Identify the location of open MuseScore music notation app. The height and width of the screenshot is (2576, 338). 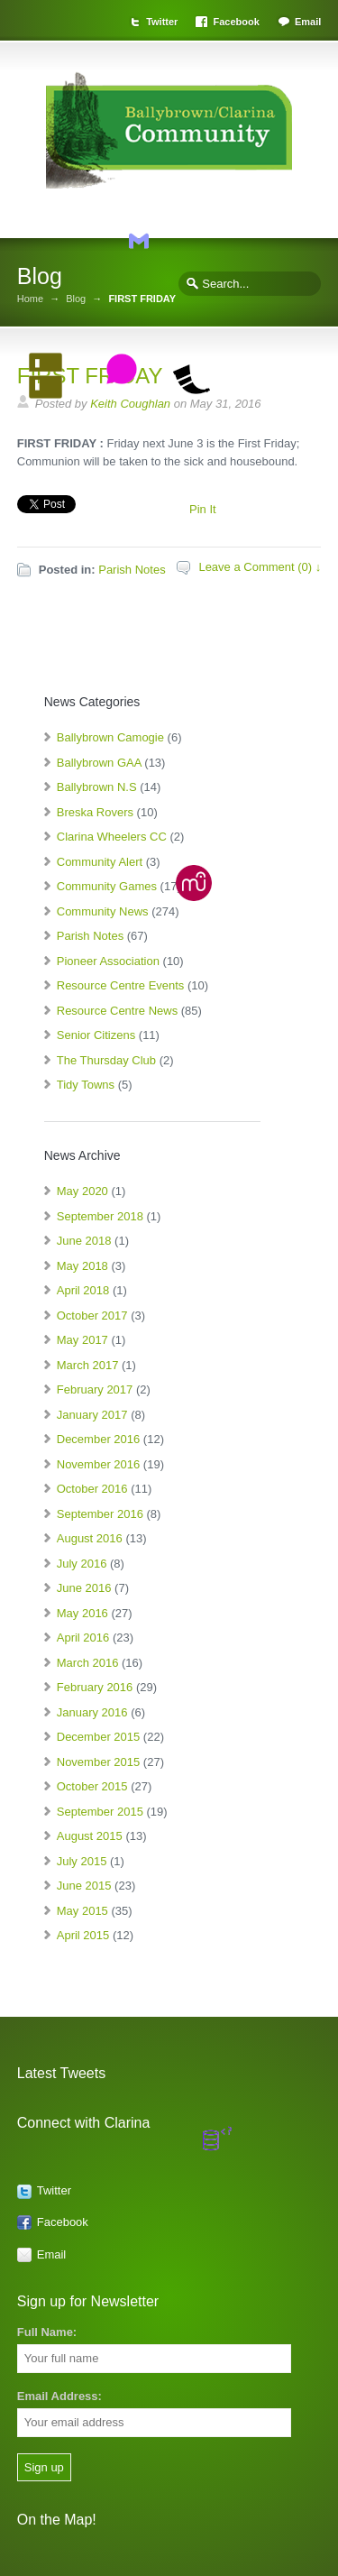
(194, 883).